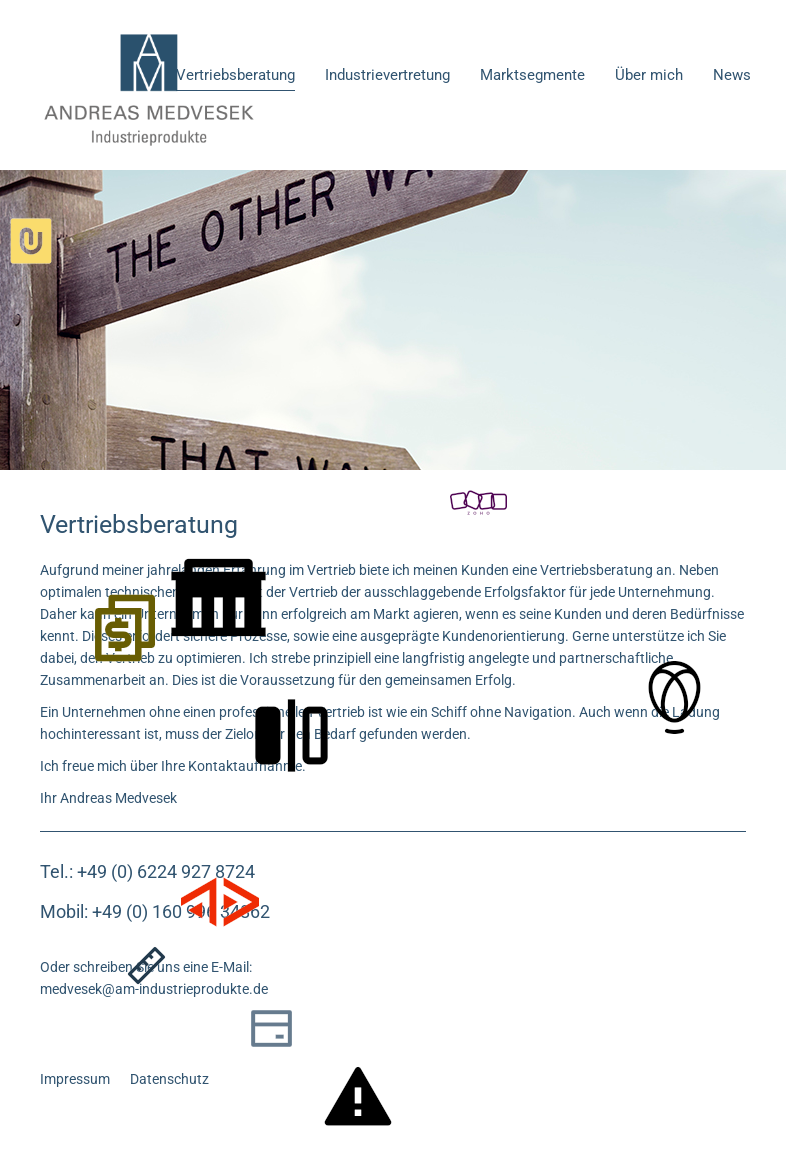 This screenshot has height=1176, width=786. What do you see at coordinates (291, 735) in the screenshot?
I see `flip image horizontally` at bounding box center [291, 735].